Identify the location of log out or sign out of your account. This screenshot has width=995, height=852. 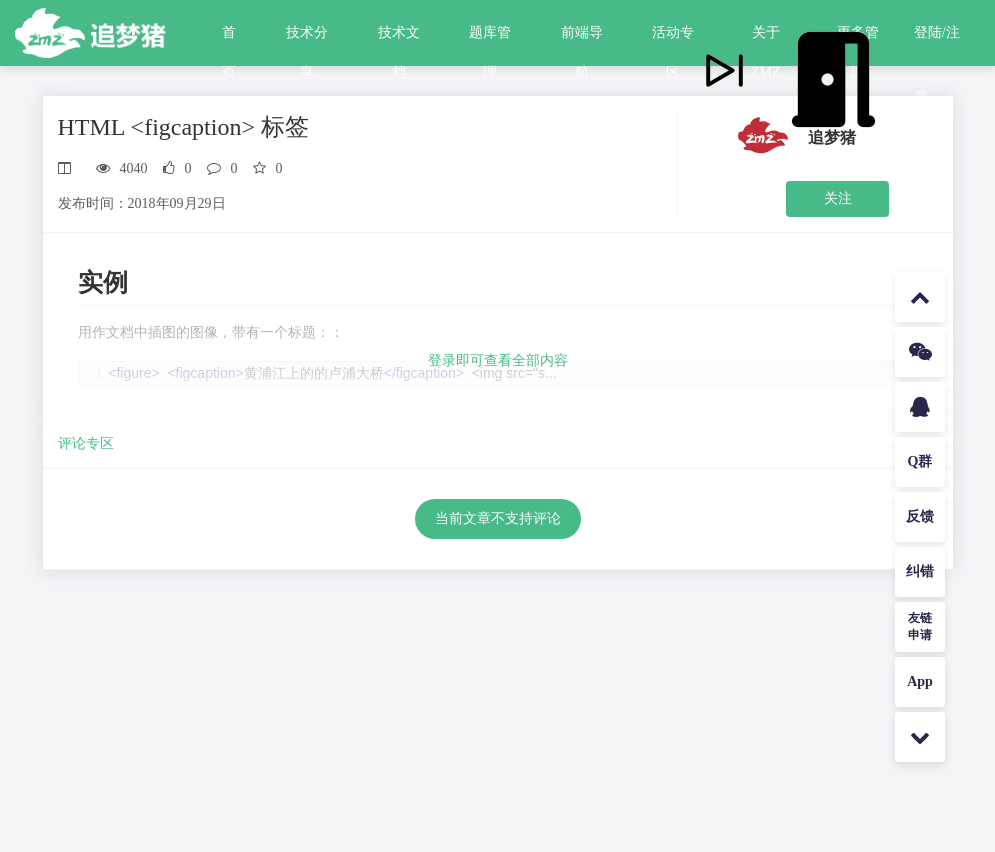
(833, 79).